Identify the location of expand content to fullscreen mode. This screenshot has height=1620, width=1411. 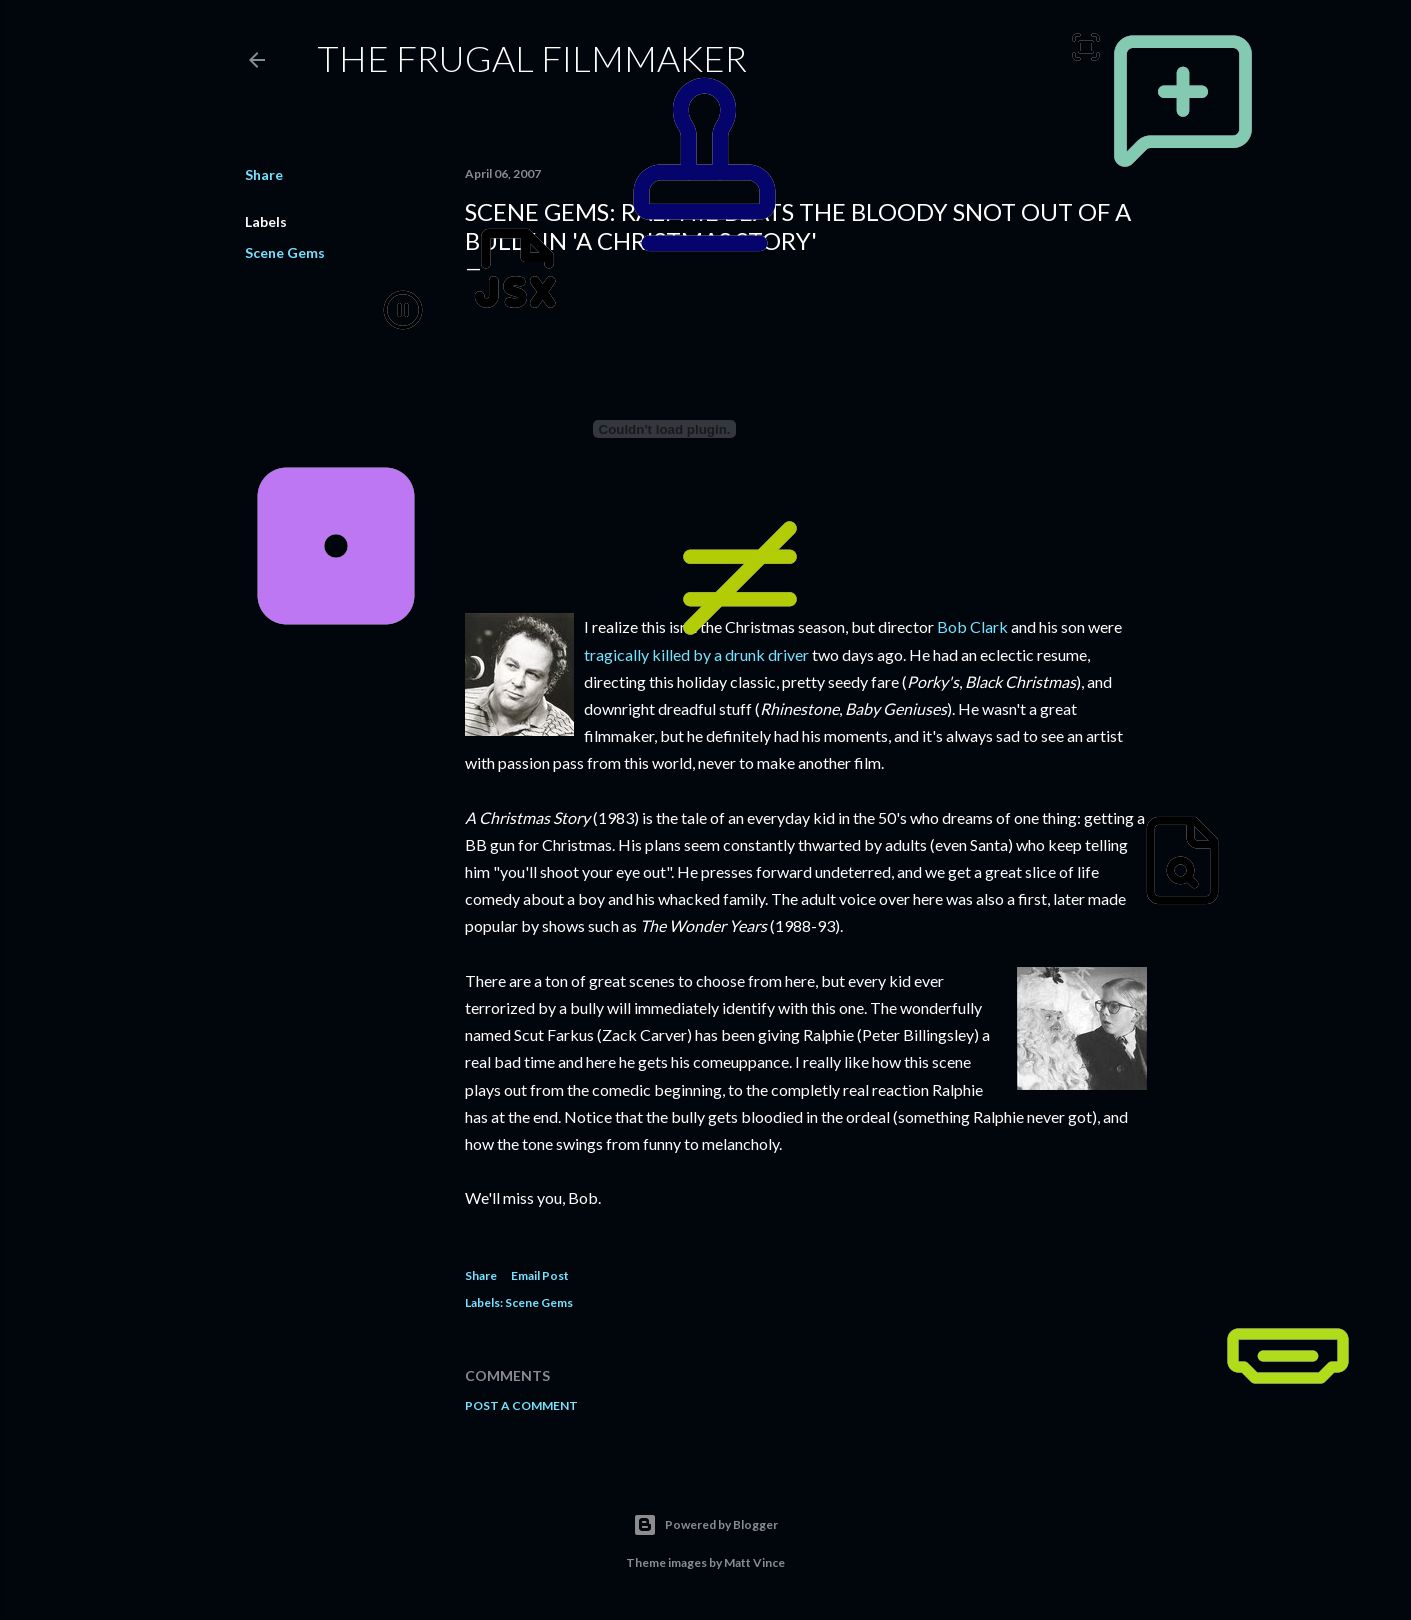
(1086, 47).